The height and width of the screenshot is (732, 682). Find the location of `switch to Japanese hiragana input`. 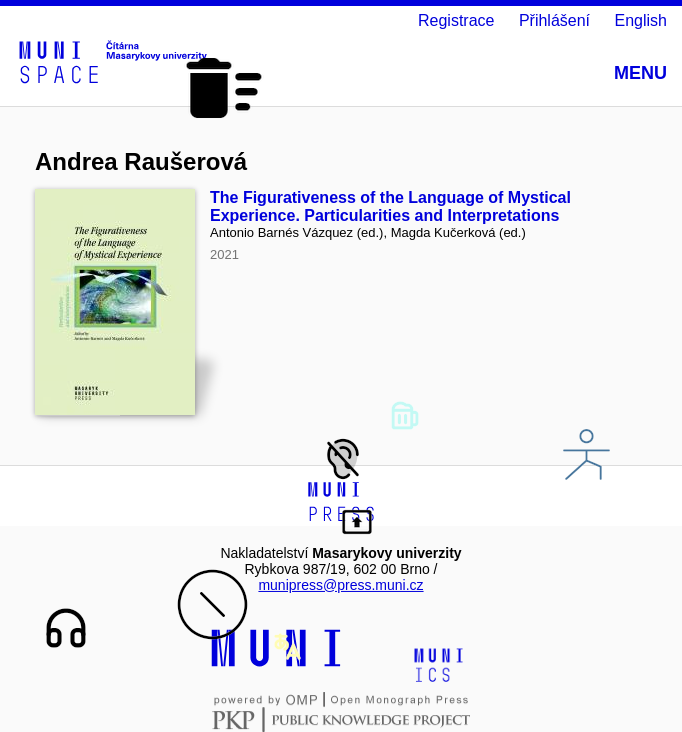

switch to Japanese hiragana input is located at coordinates (287, 646).